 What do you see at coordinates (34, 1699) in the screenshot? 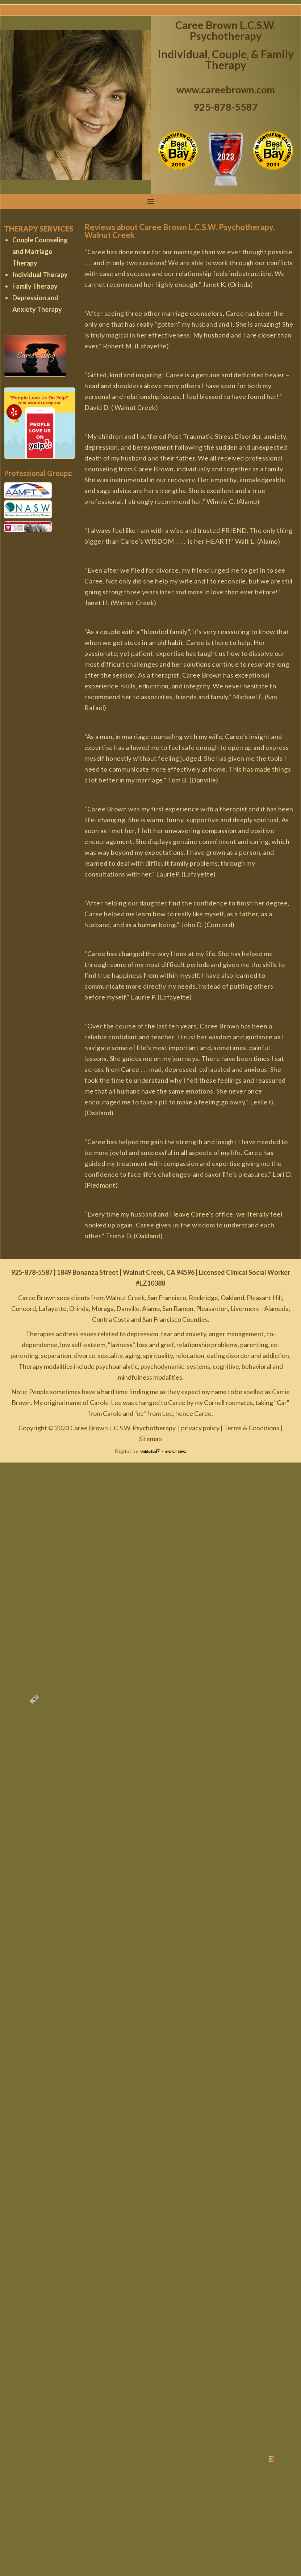
I see `indicates network data being received` at bounding box center [34, 1699].